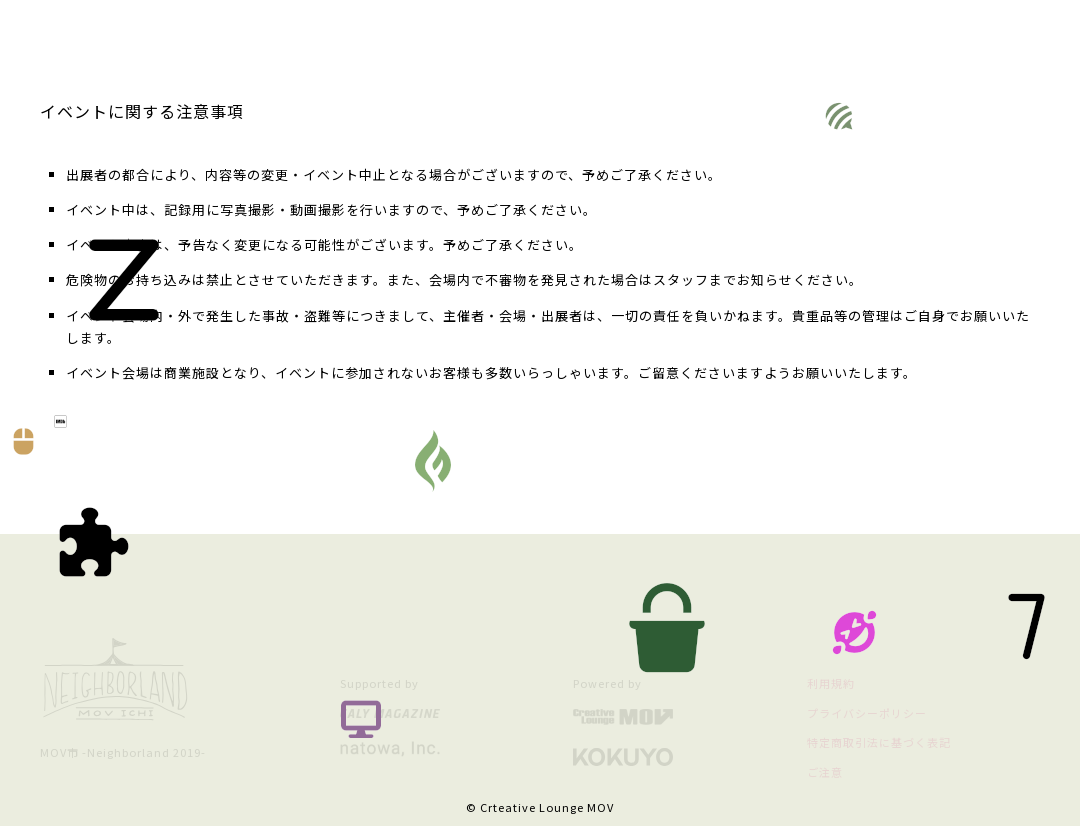 The image size is (1080, 826). I want to click on indicates mouse input device settings, so click(23, 441).